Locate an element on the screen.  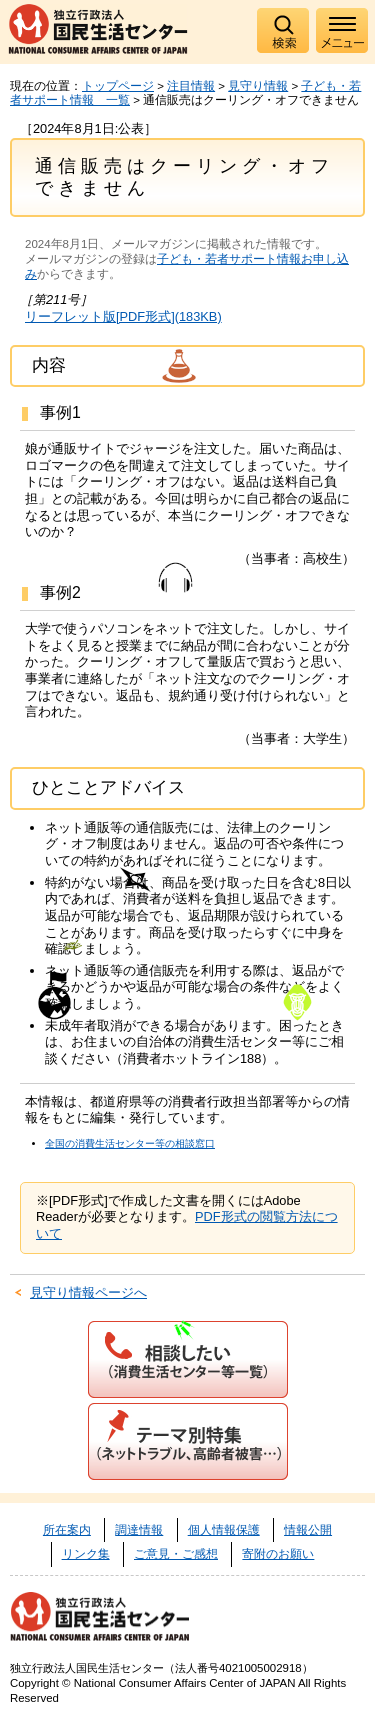
mark as favorite is located at coordinates (135, 879).